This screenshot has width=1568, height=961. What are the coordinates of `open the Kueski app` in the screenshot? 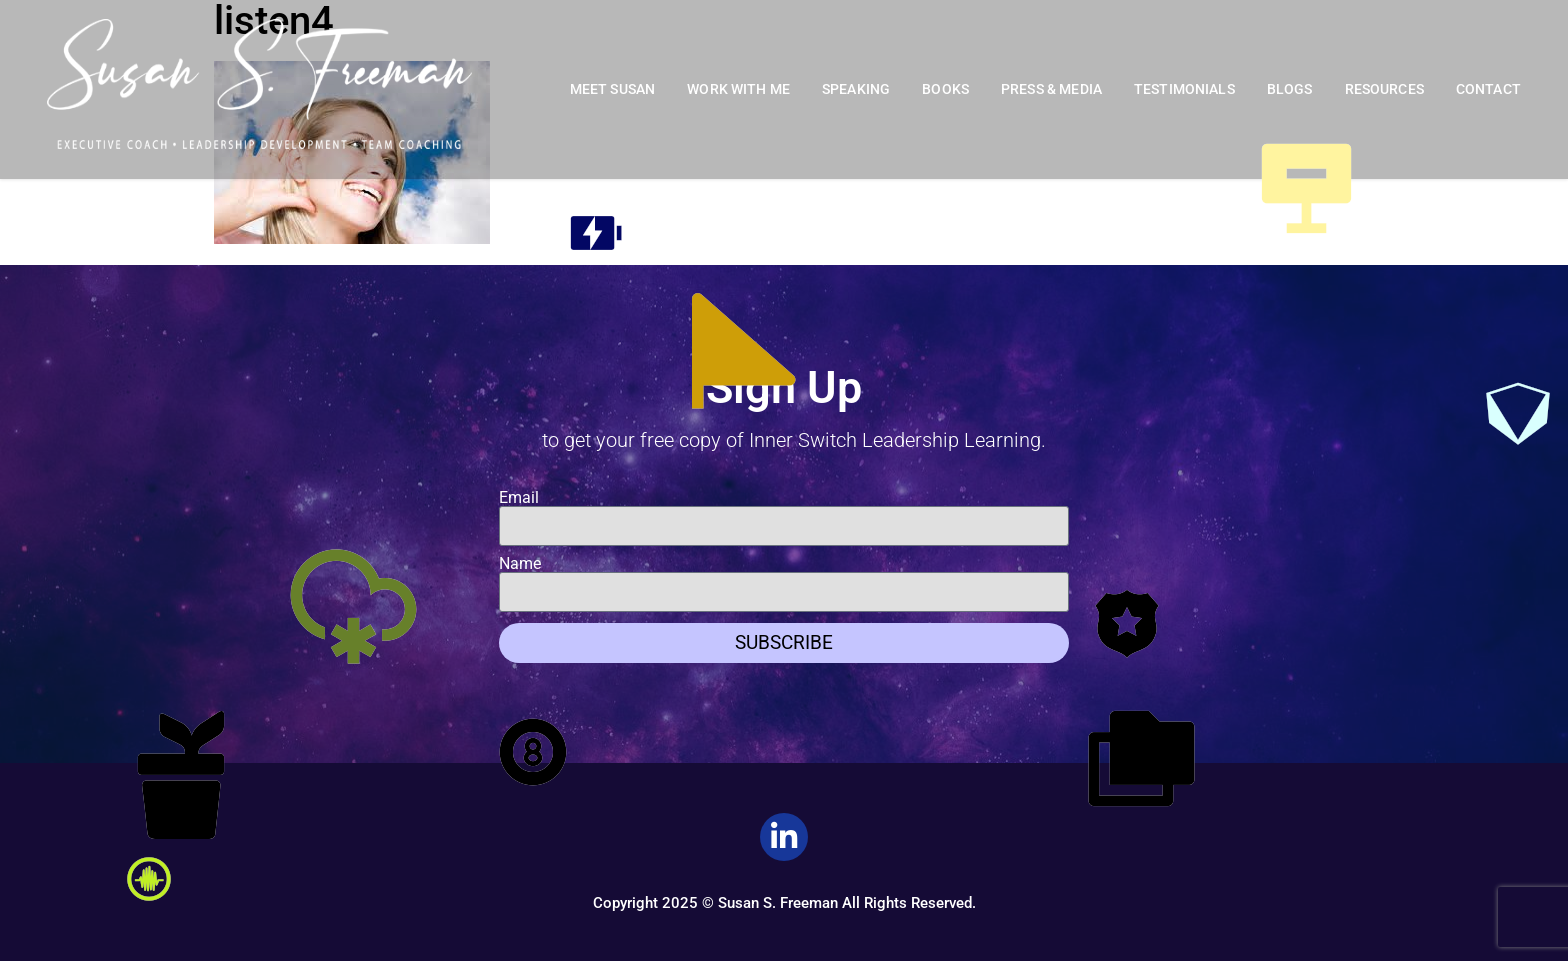 It's located at (181, 775).